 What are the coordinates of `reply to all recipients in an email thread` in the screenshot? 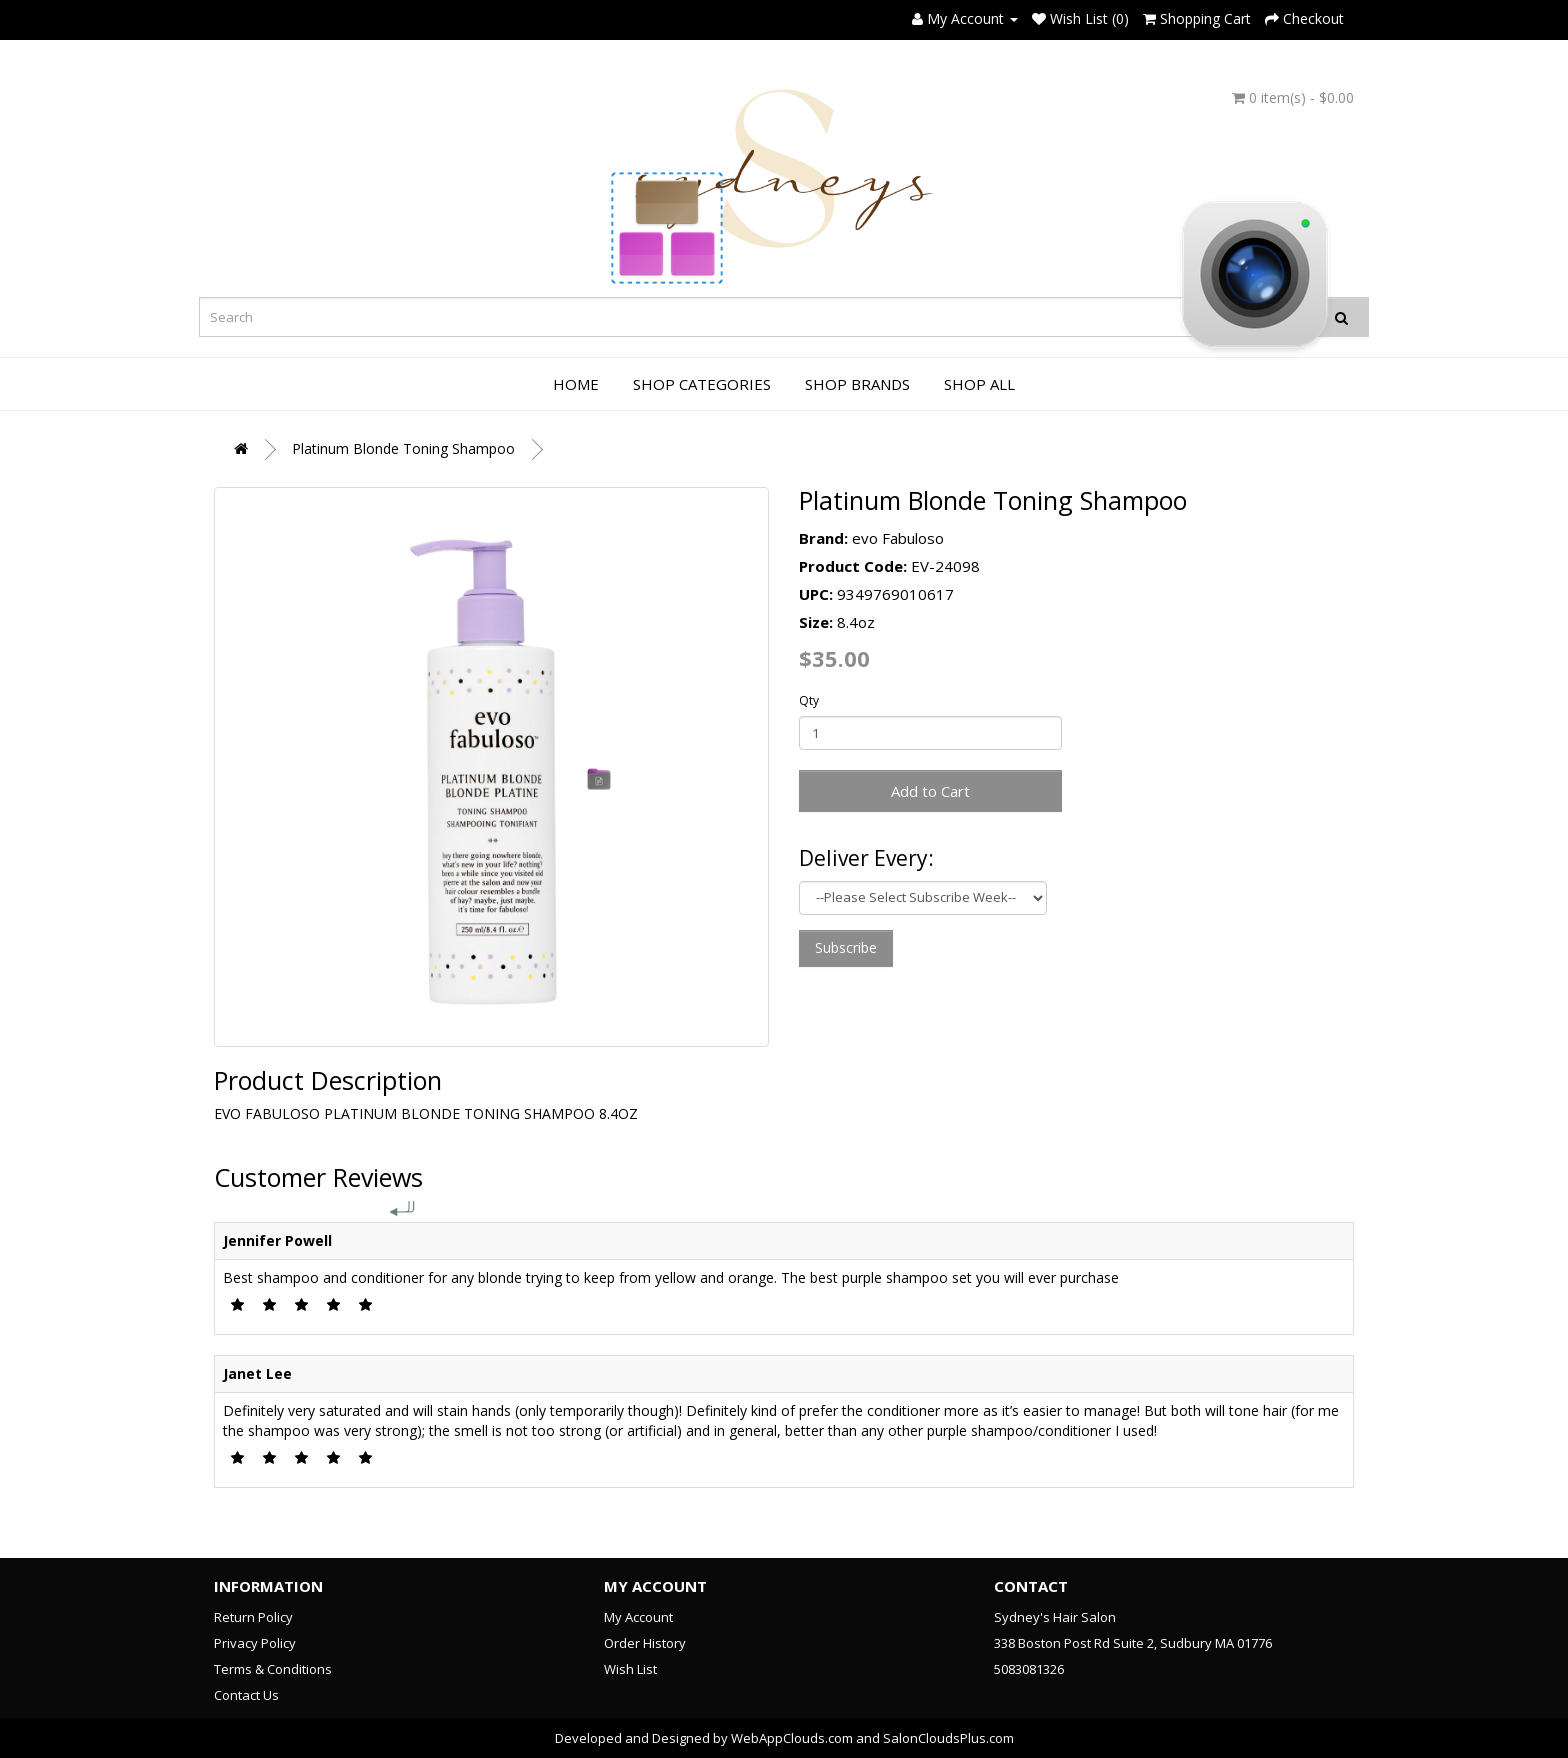 It's located at (401, 1208).